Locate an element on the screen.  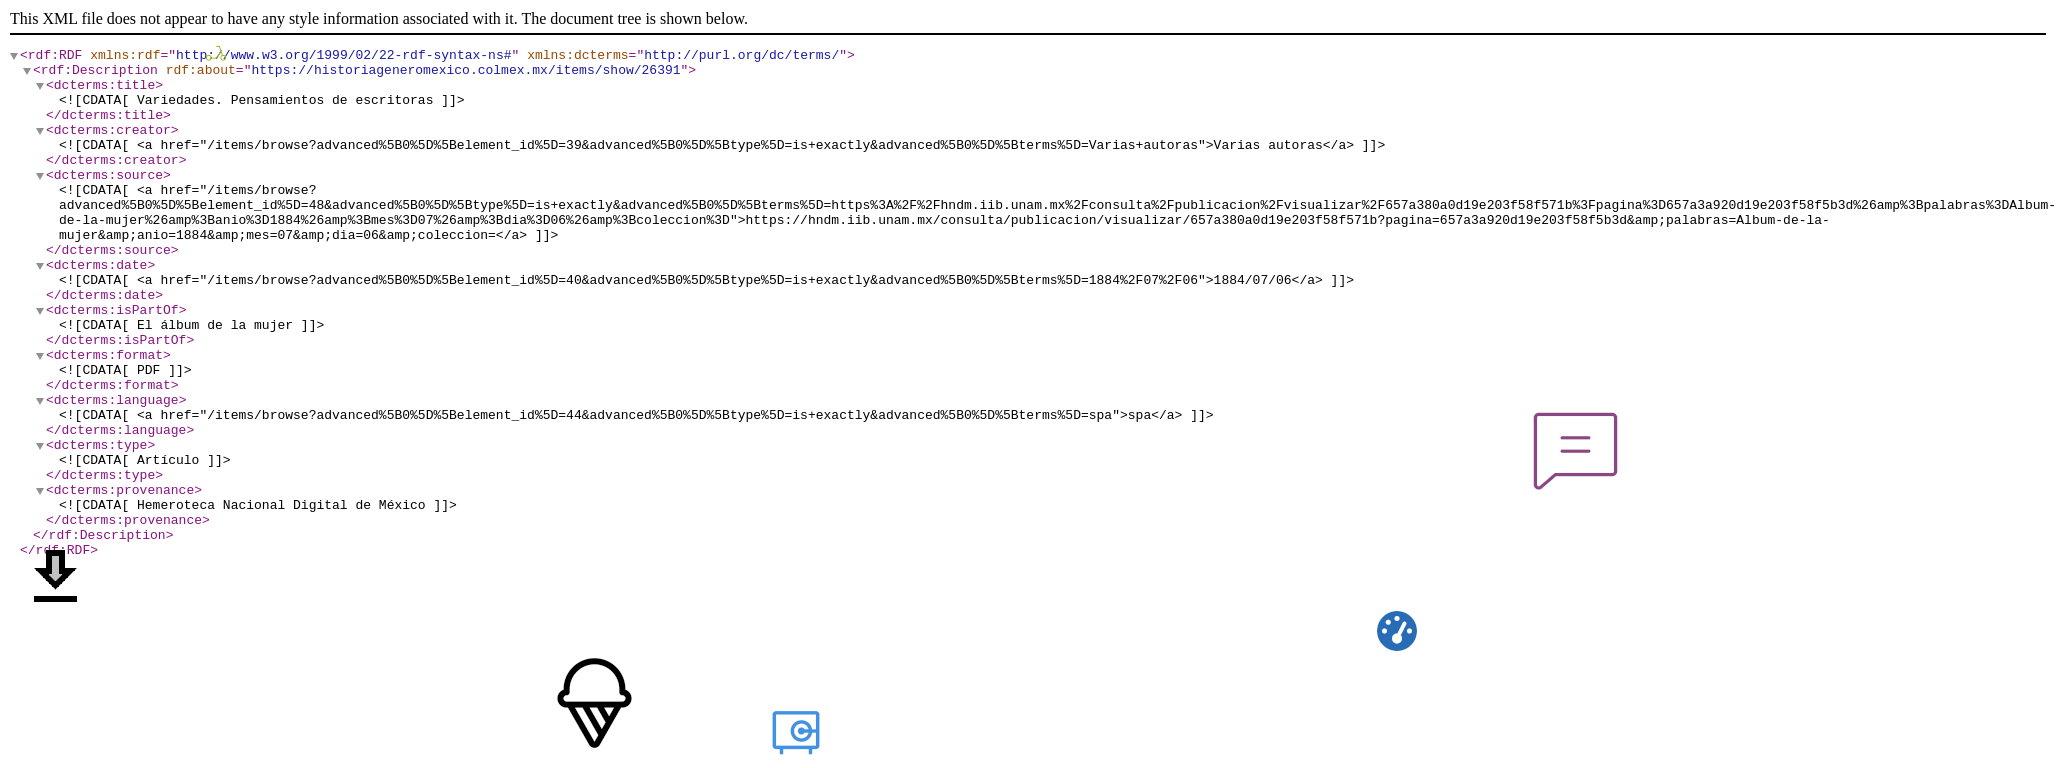
open chat or messaging is located at coordinates (1575, 444).